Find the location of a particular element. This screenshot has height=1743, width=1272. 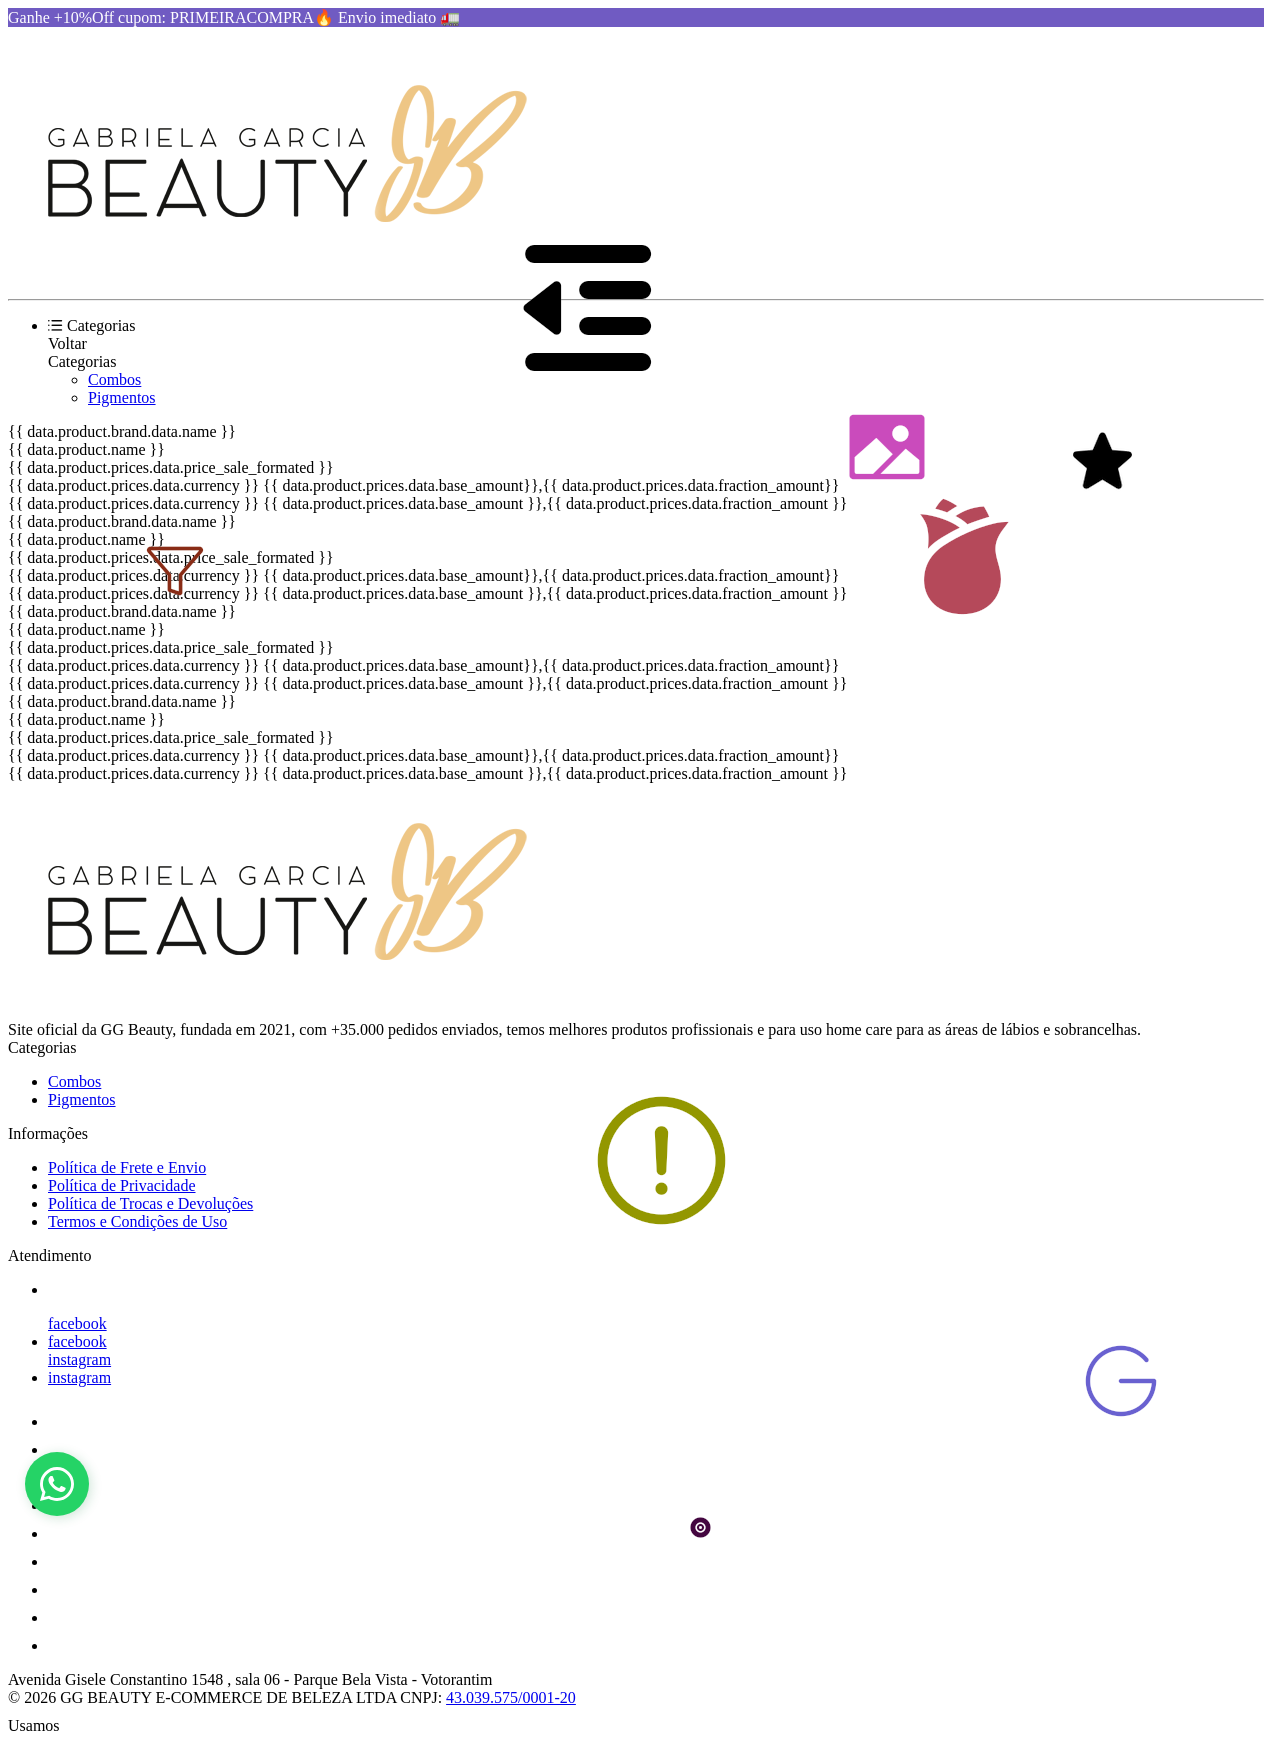

decrease text indentation is located at coordinates (588, 308).